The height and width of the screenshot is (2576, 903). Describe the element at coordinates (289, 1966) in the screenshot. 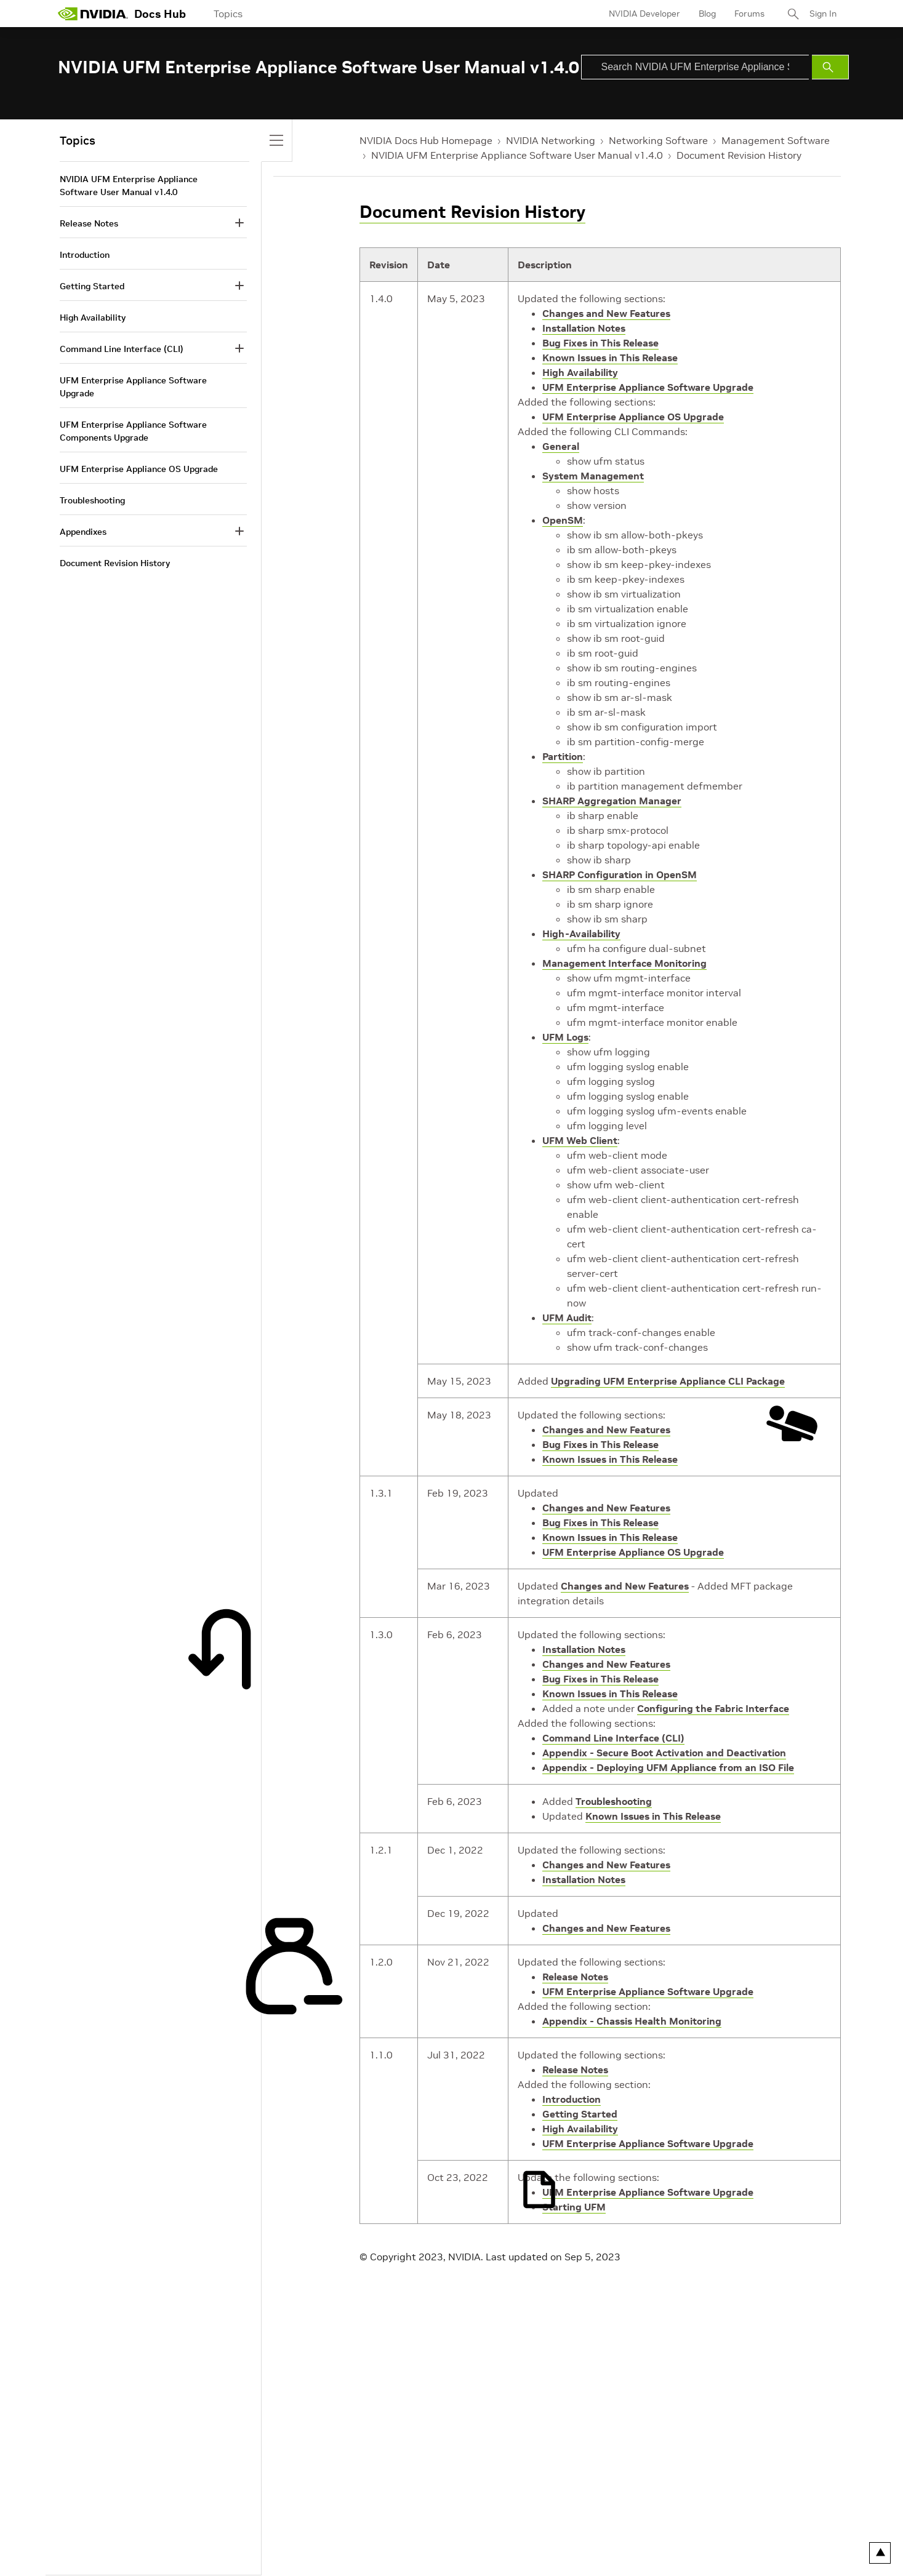

I see `deduct funds or reduce balance` at that location.